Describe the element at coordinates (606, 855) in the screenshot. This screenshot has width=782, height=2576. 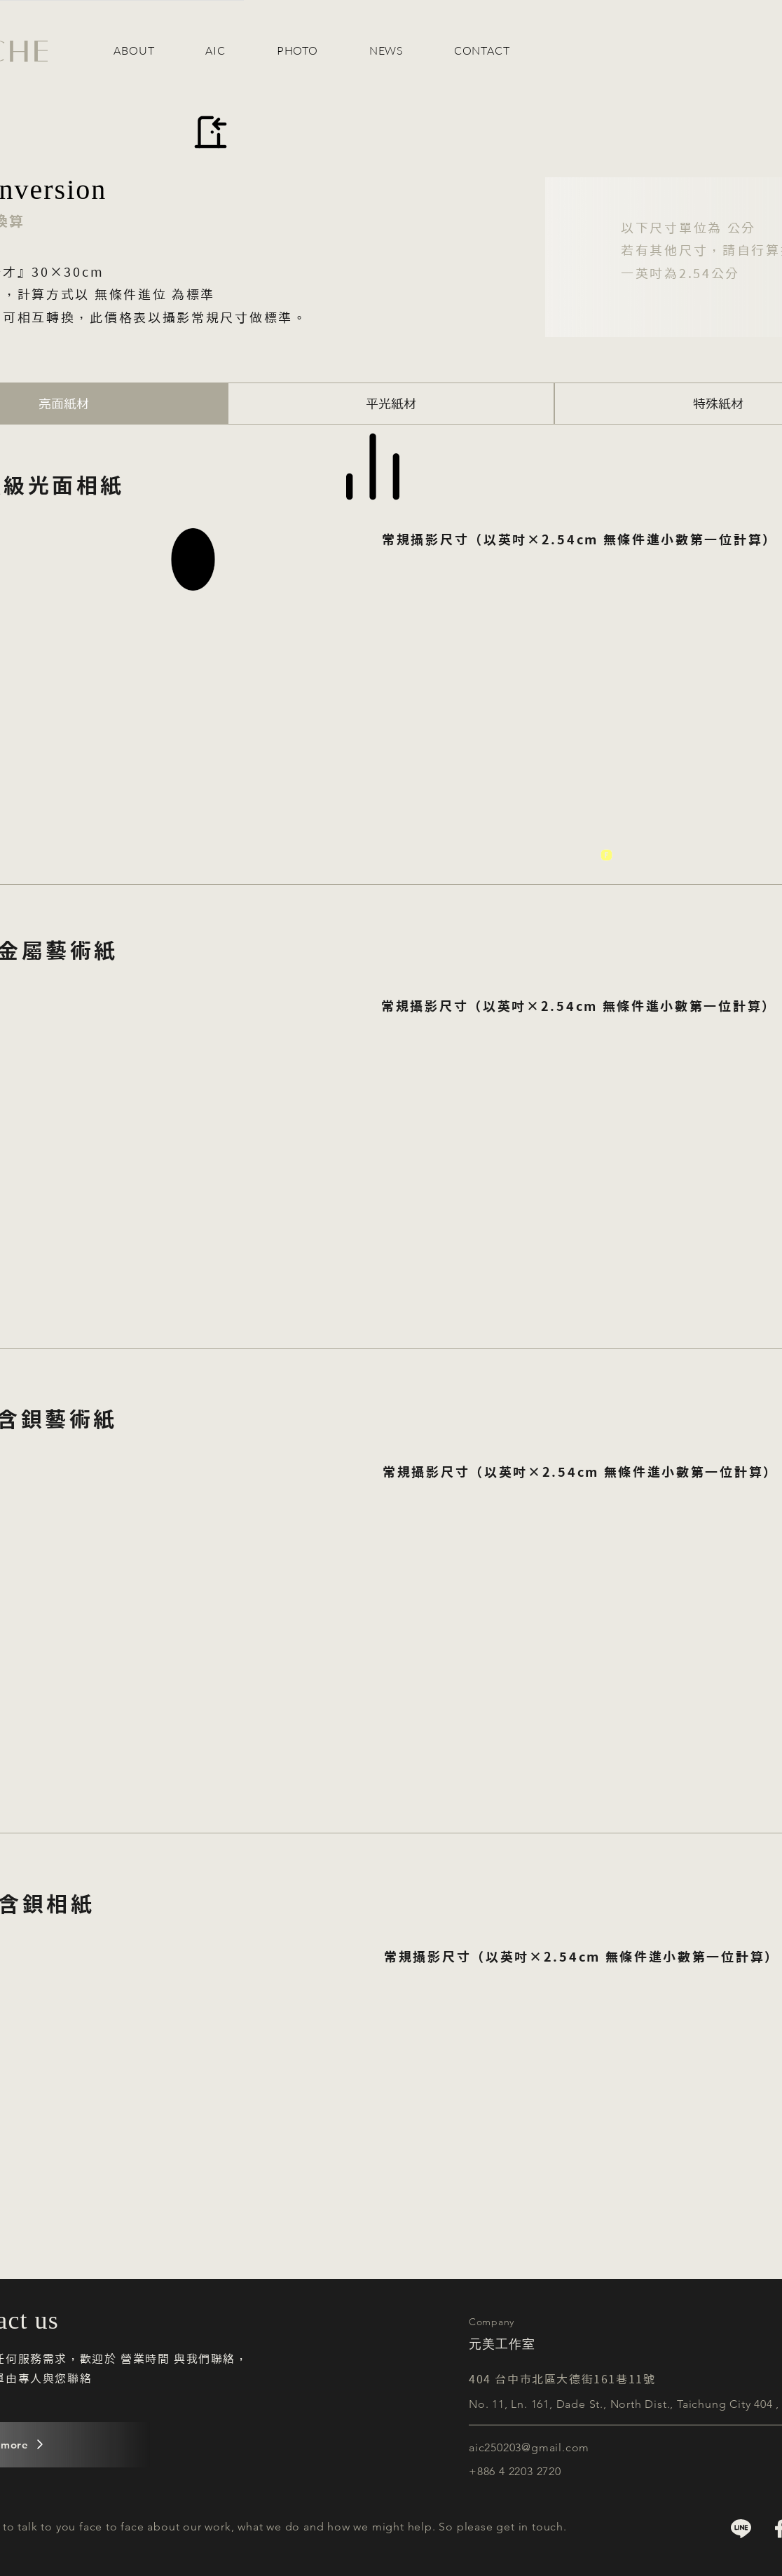
I see `facebook app or service integration` at that location.